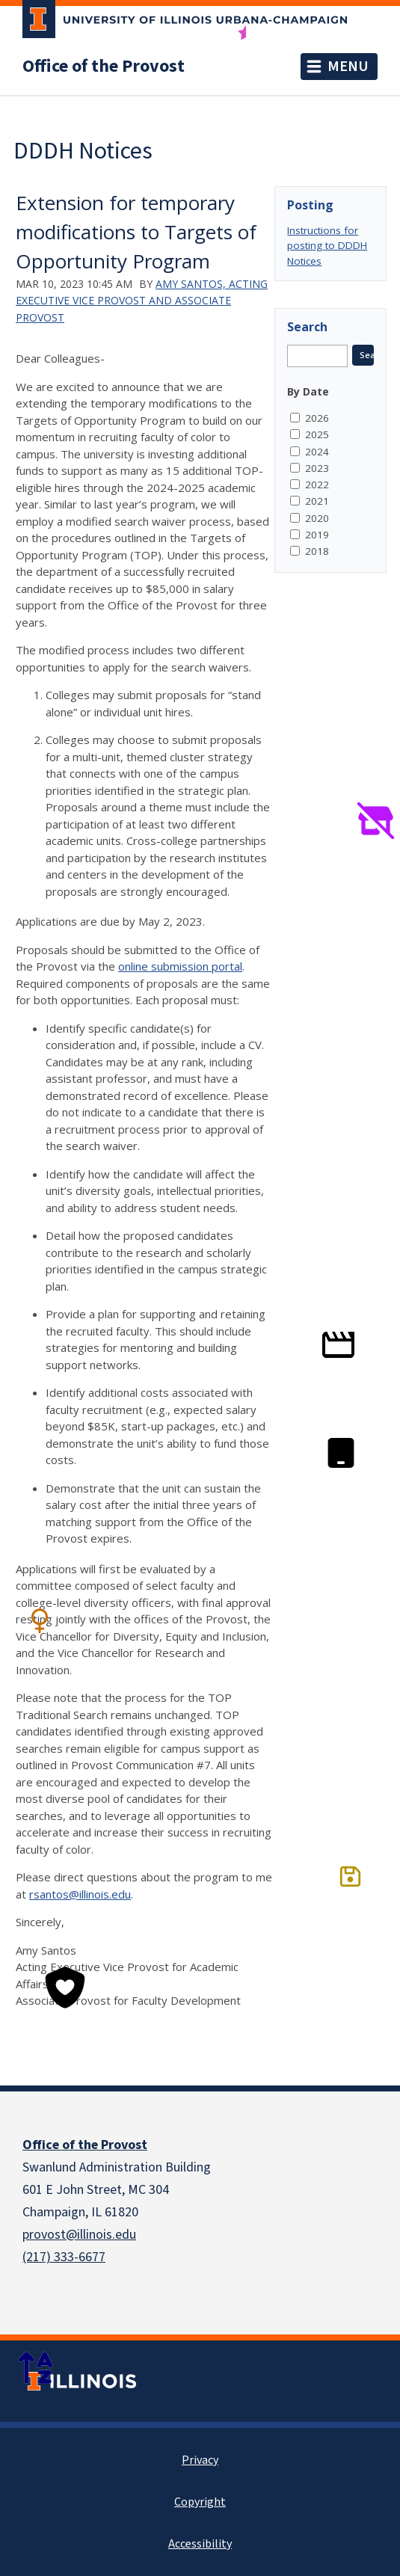 The width and height of the screenshot is (400, 2576). I want to click on store or shop is currently unavailable, so click(375, 820).